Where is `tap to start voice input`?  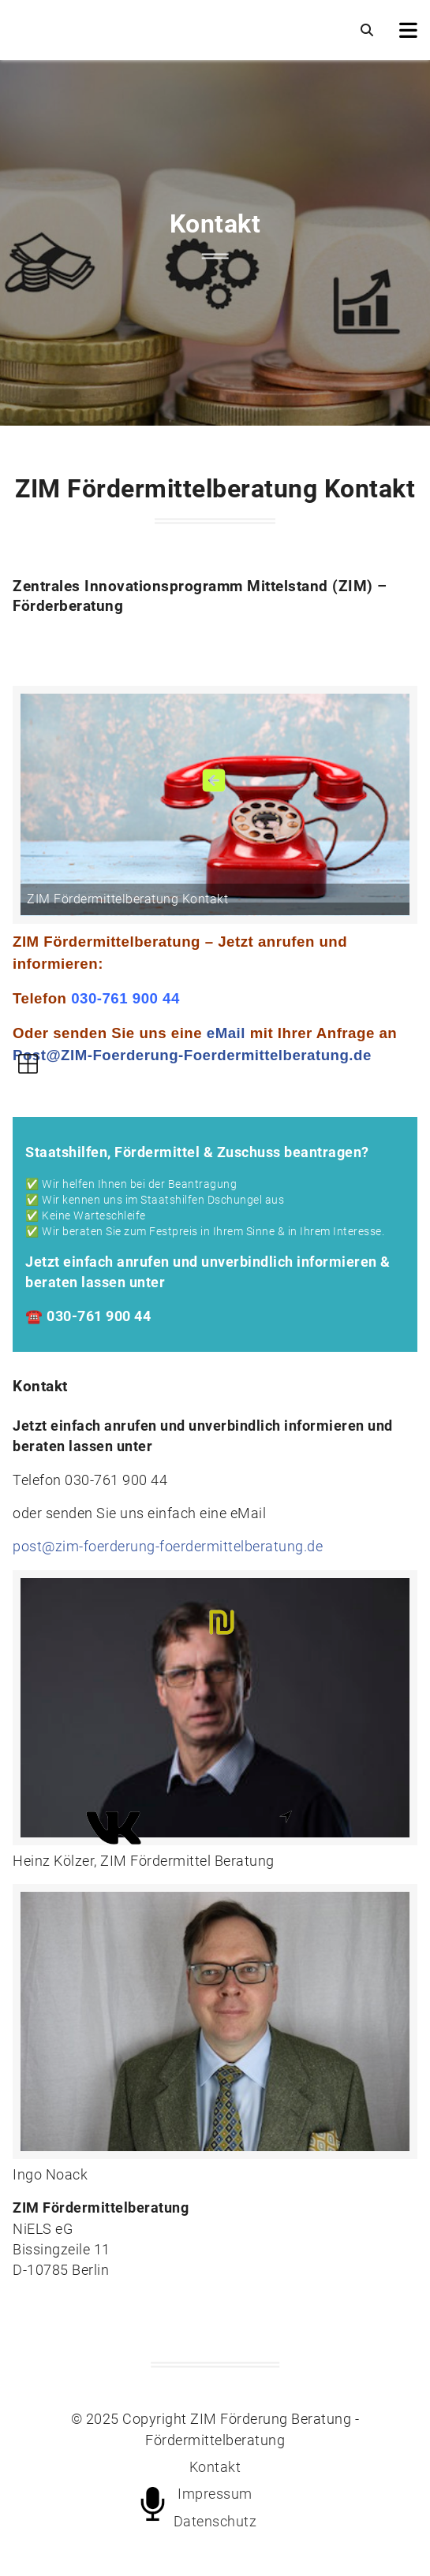 tap to start voice input is located at coordinates (152, 2503).